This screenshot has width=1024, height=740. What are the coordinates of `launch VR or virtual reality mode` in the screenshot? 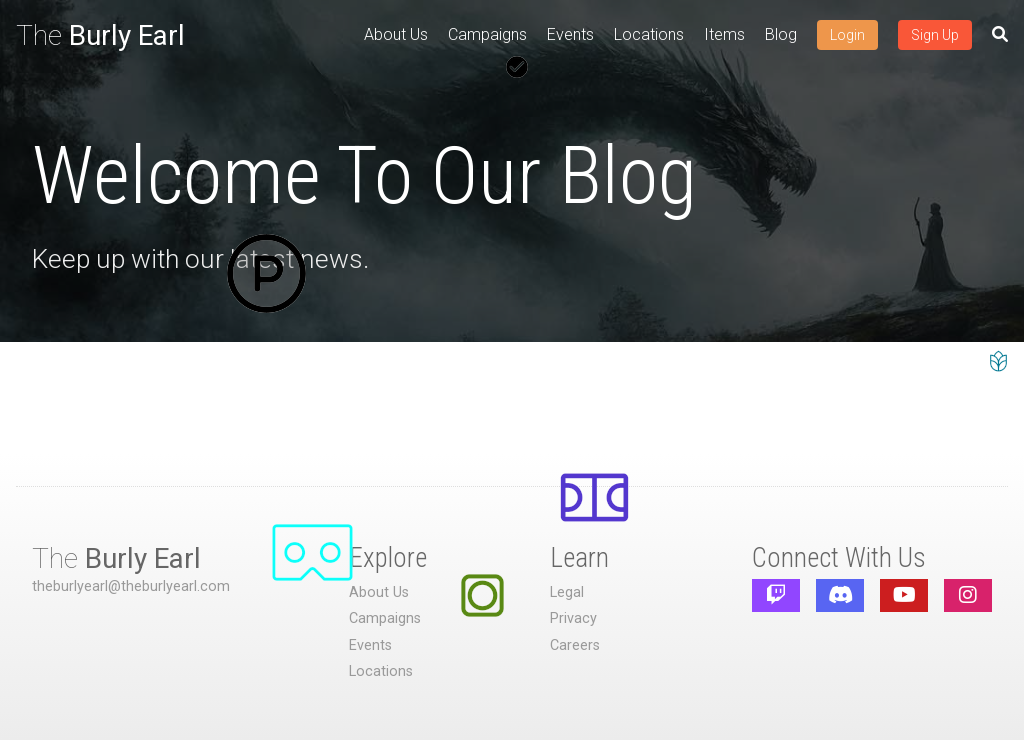 It's located at (312, 552).